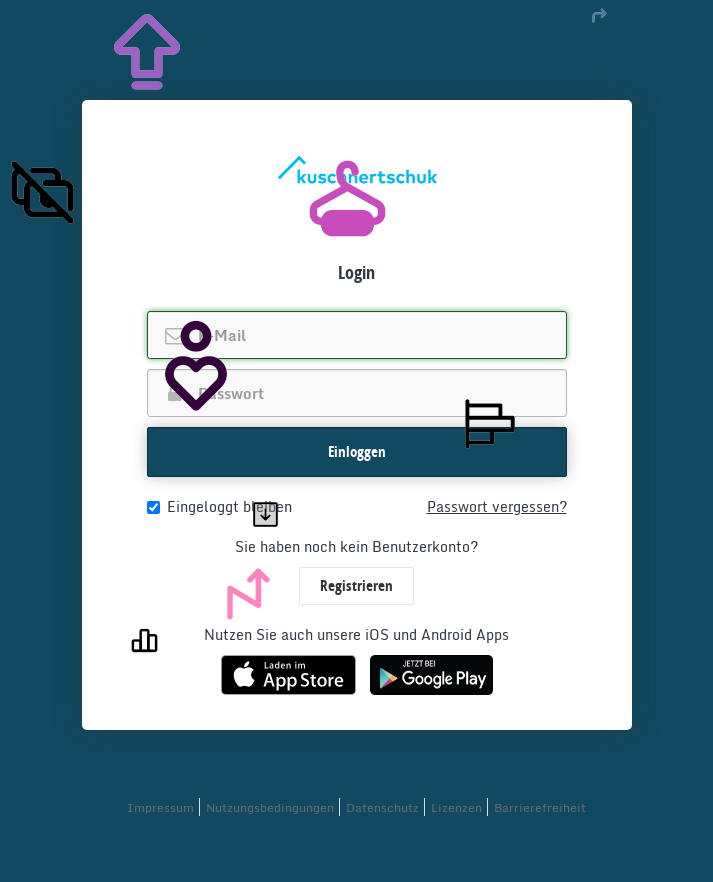 This screenshot has height=882, width=713. What do you see at coordinates (599, 16) in the screenshot?
I see `forward or share content` at bounding box center [599, 16].